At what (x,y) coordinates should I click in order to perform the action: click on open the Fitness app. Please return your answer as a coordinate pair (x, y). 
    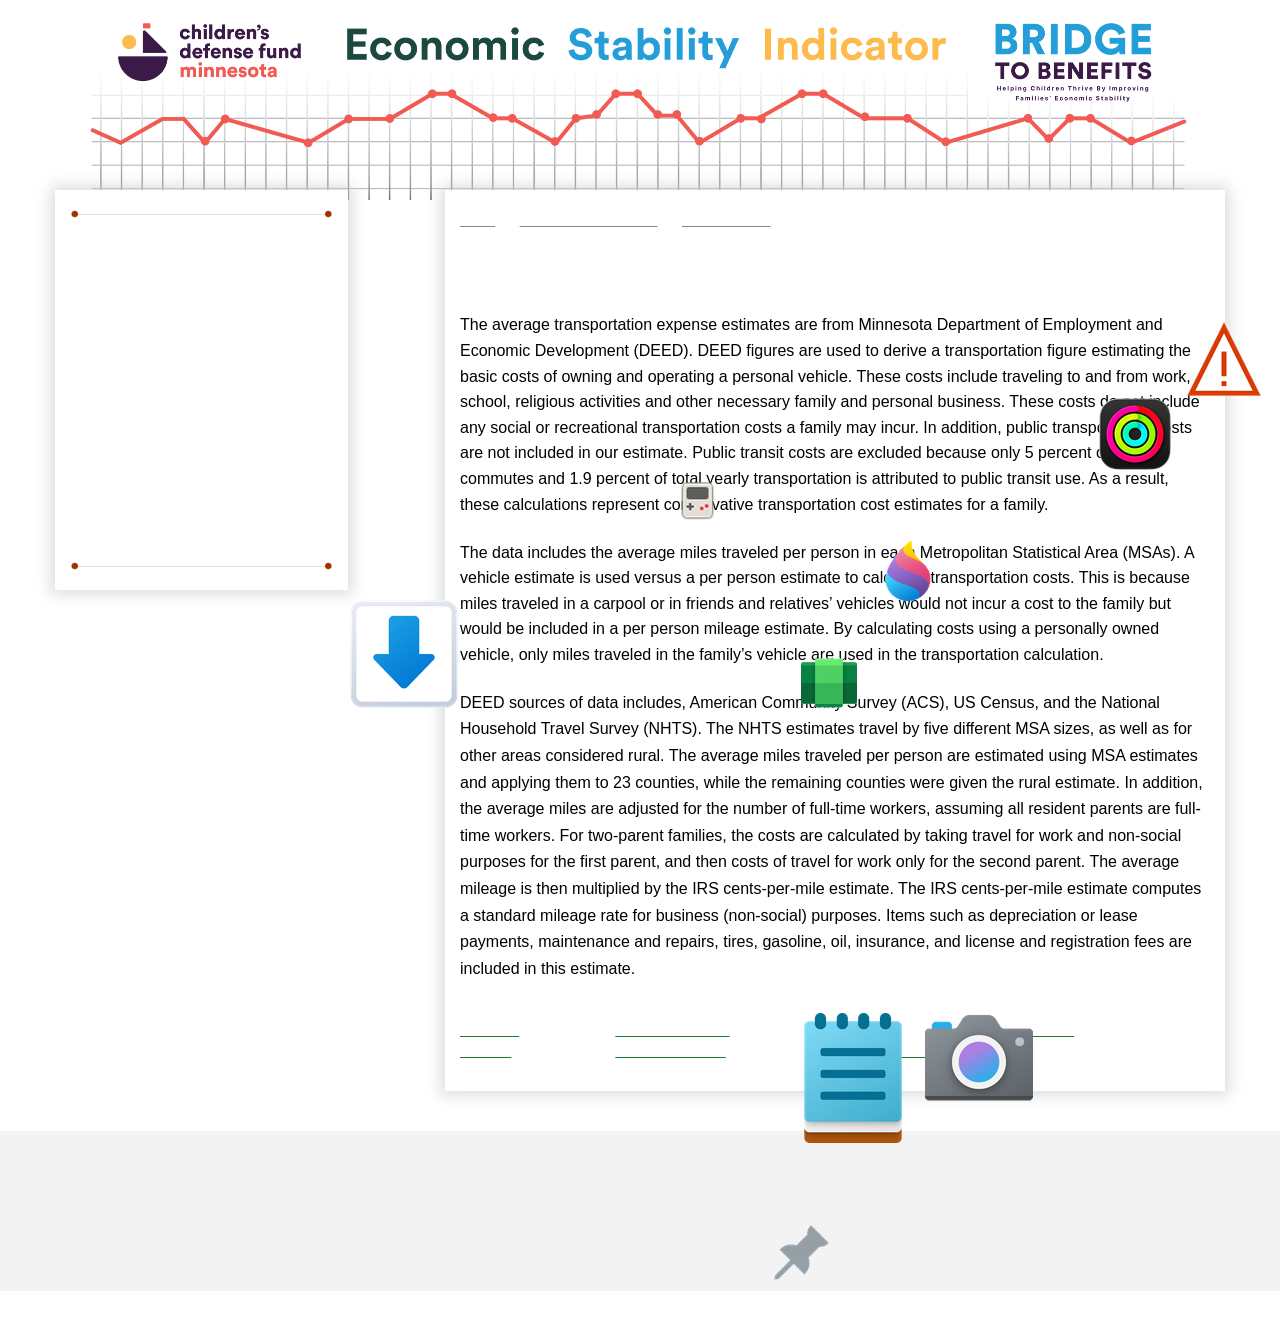
    Looking at the image, I should click on (1135, 434).